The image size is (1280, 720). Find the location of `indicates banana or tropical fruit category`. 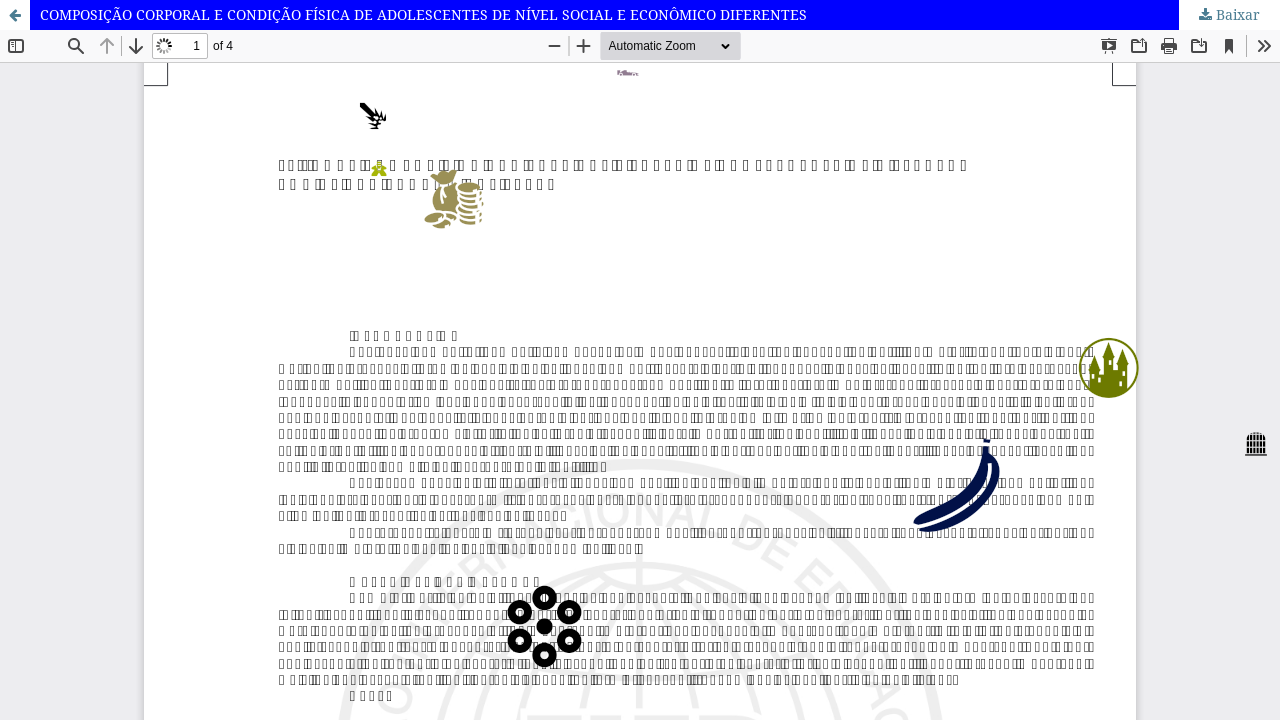

indicates banana or tropical fruit category is located at coordinates (956, 484).